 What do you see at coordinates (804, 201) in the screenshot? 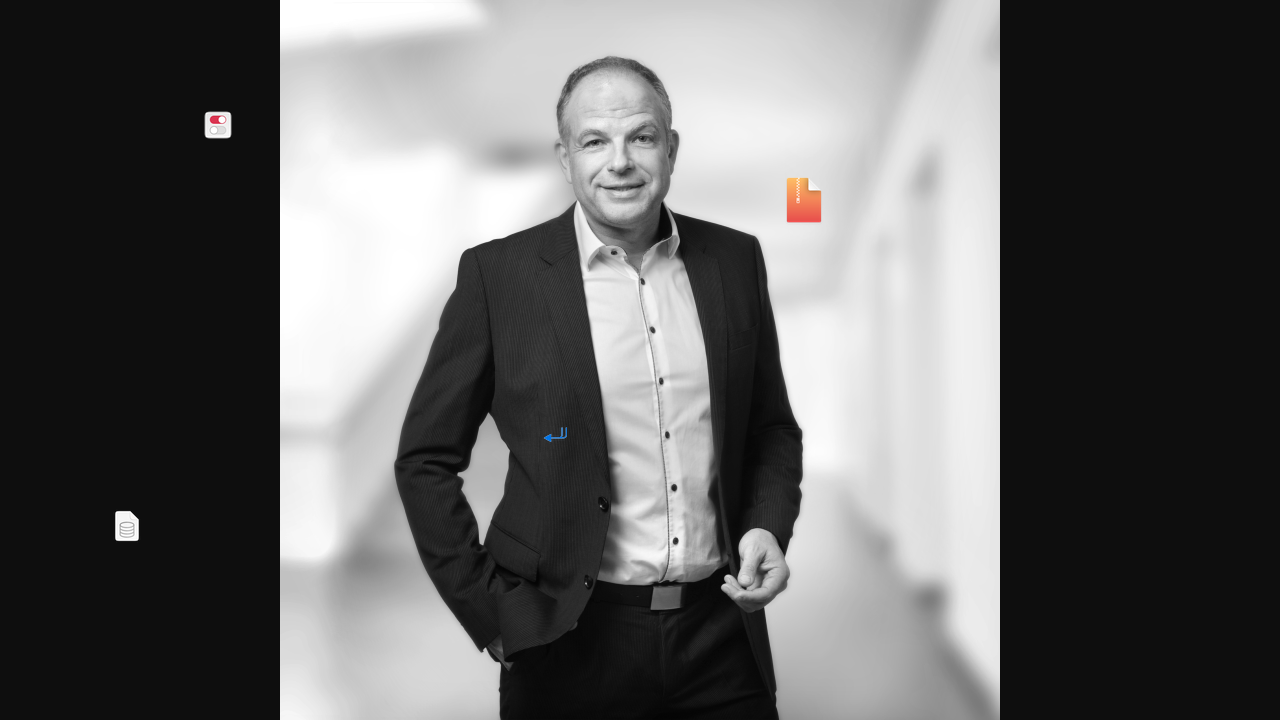
I see `a compressed tar archive file` at bounding box center [804, 201].